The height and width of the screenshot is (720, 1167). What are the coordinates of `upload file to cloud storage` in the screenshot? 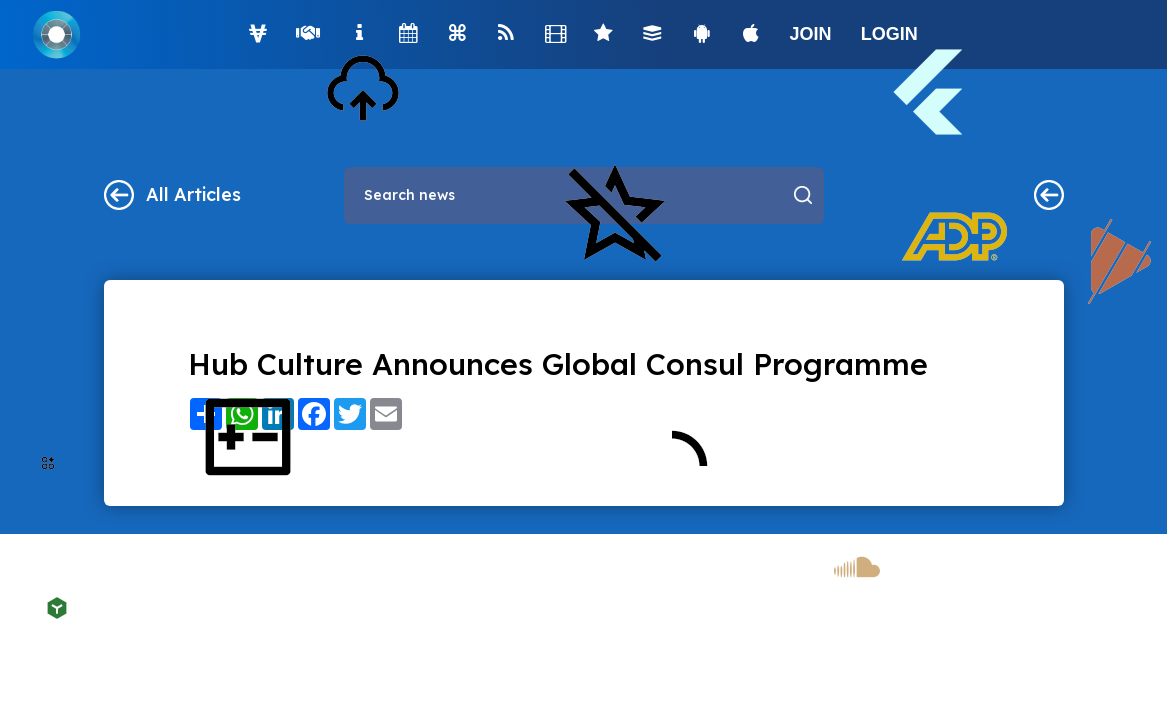 It's located at (363, 88).